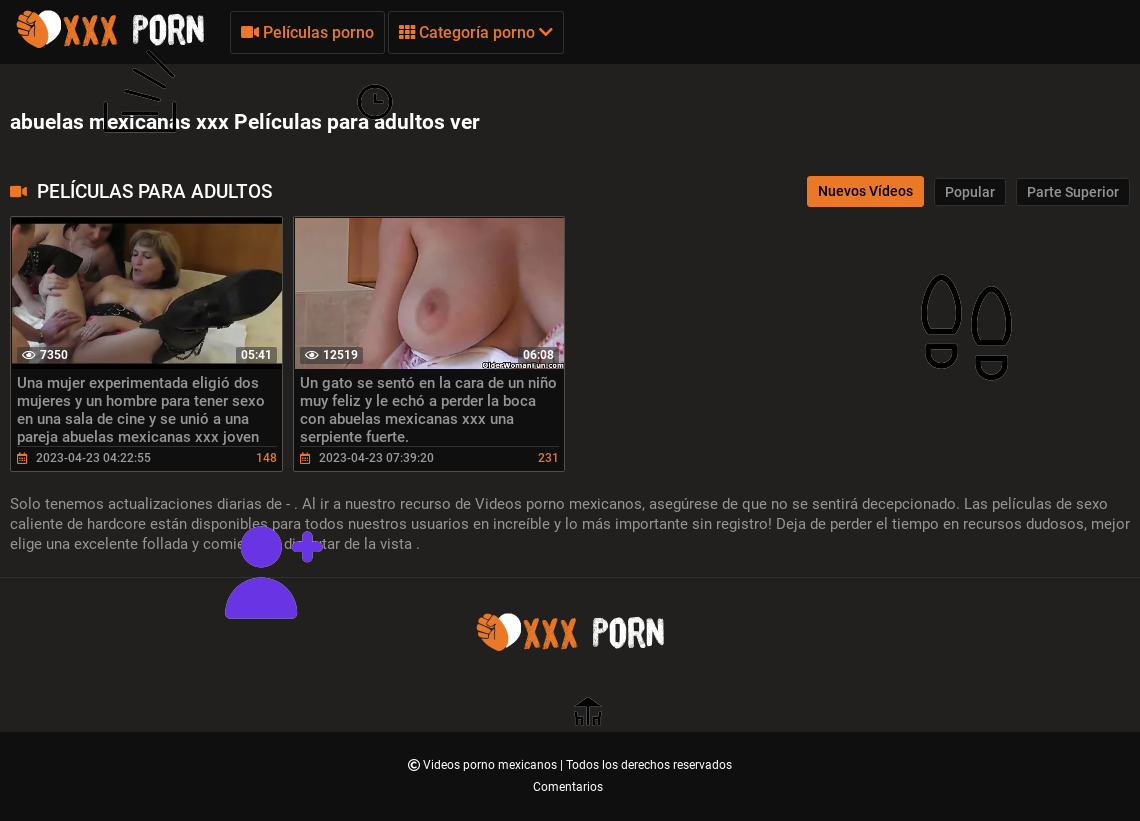 The width and height of the screenshot is (1140, 821). I want to click on view step count or walking activity, so click(966, 327).